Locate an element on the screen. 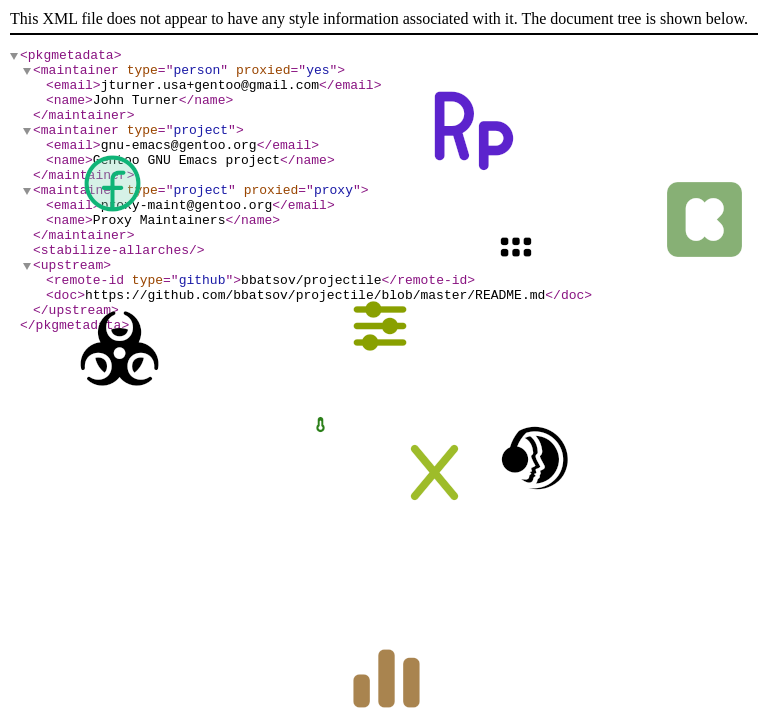 The image size is (768, 720). close or dismiss a dialog is located at coordinates (434, 472).